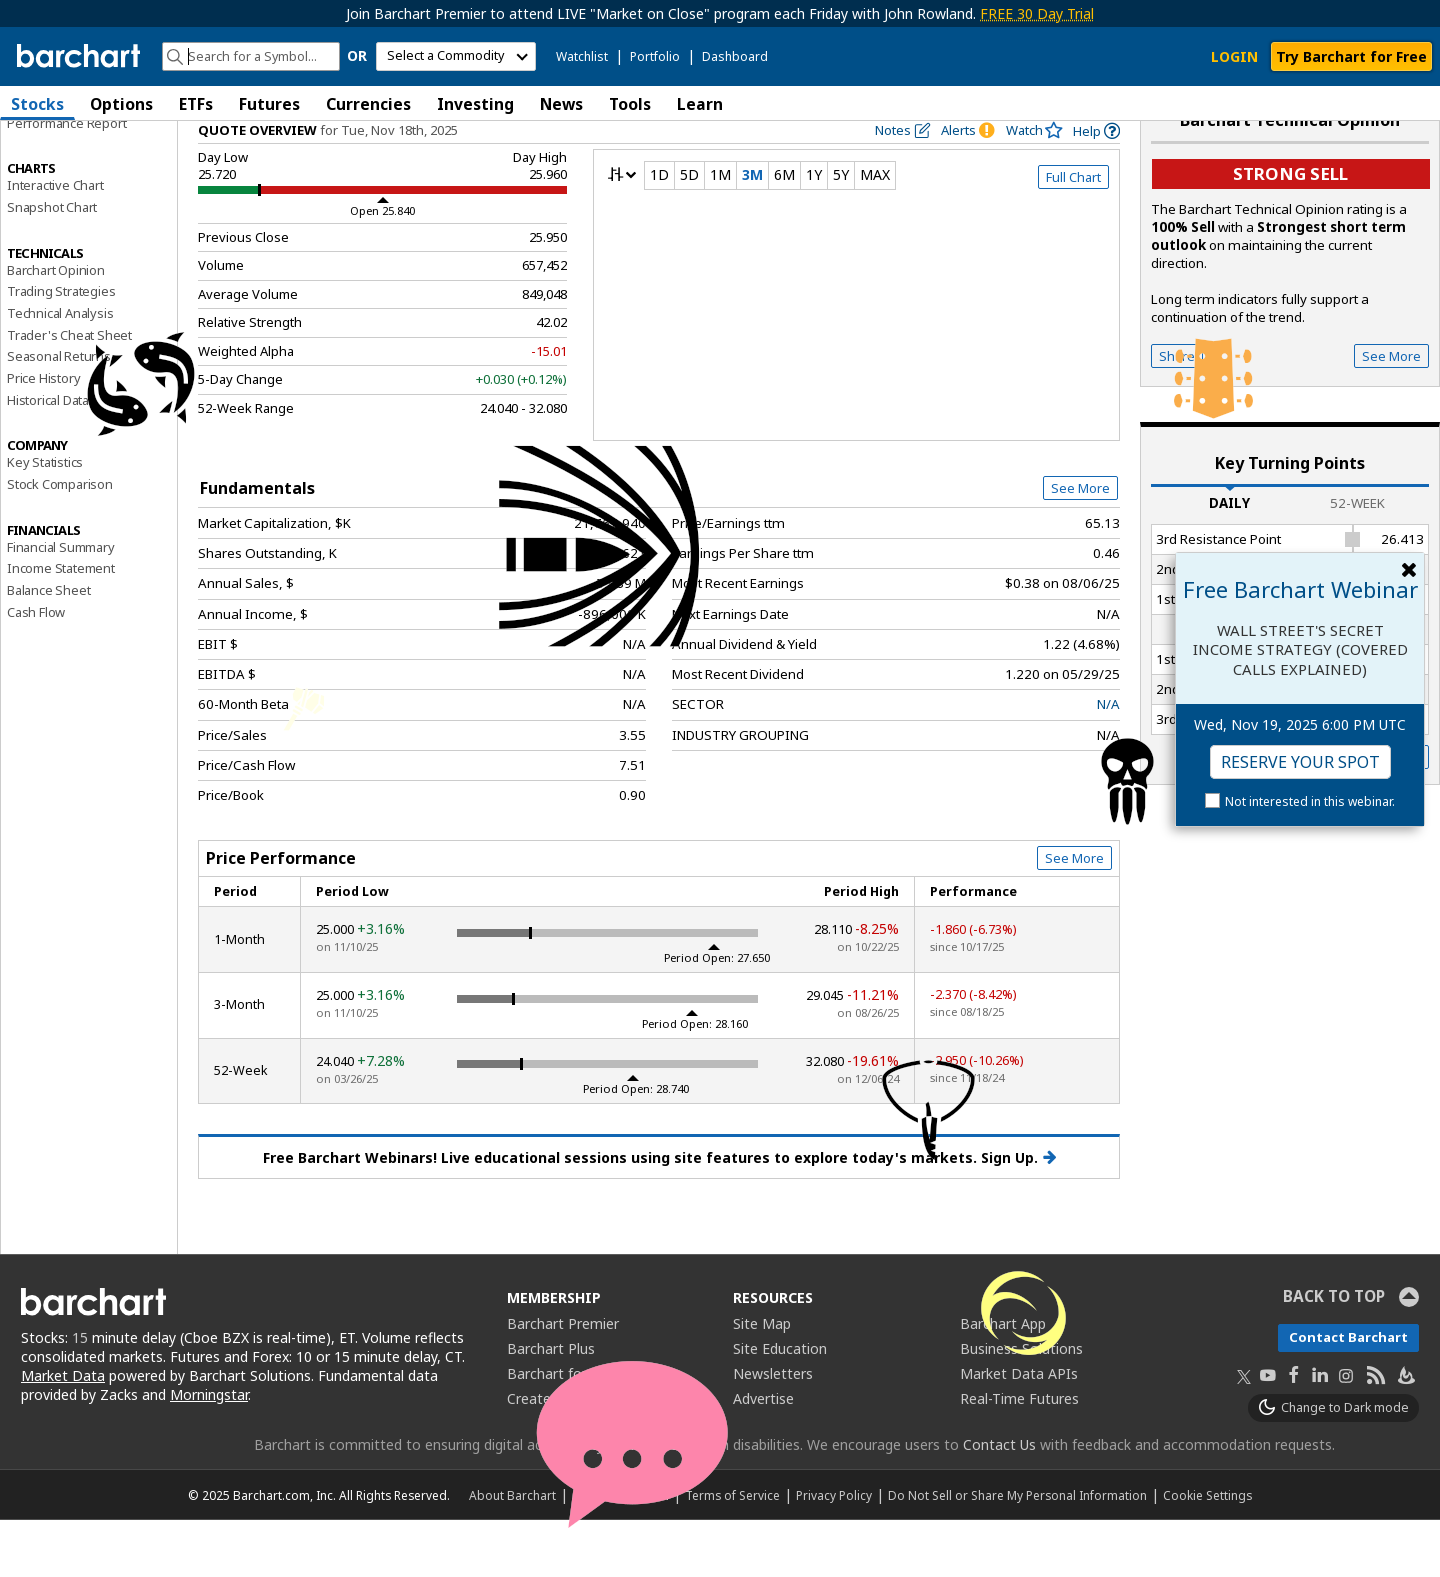 The height and width of the screenshot is (1577, 1440). Describe the element at coordinates (1023, 1313) in the screenshot. I see `indicates a beast or creature ability in a game interface` at that location.